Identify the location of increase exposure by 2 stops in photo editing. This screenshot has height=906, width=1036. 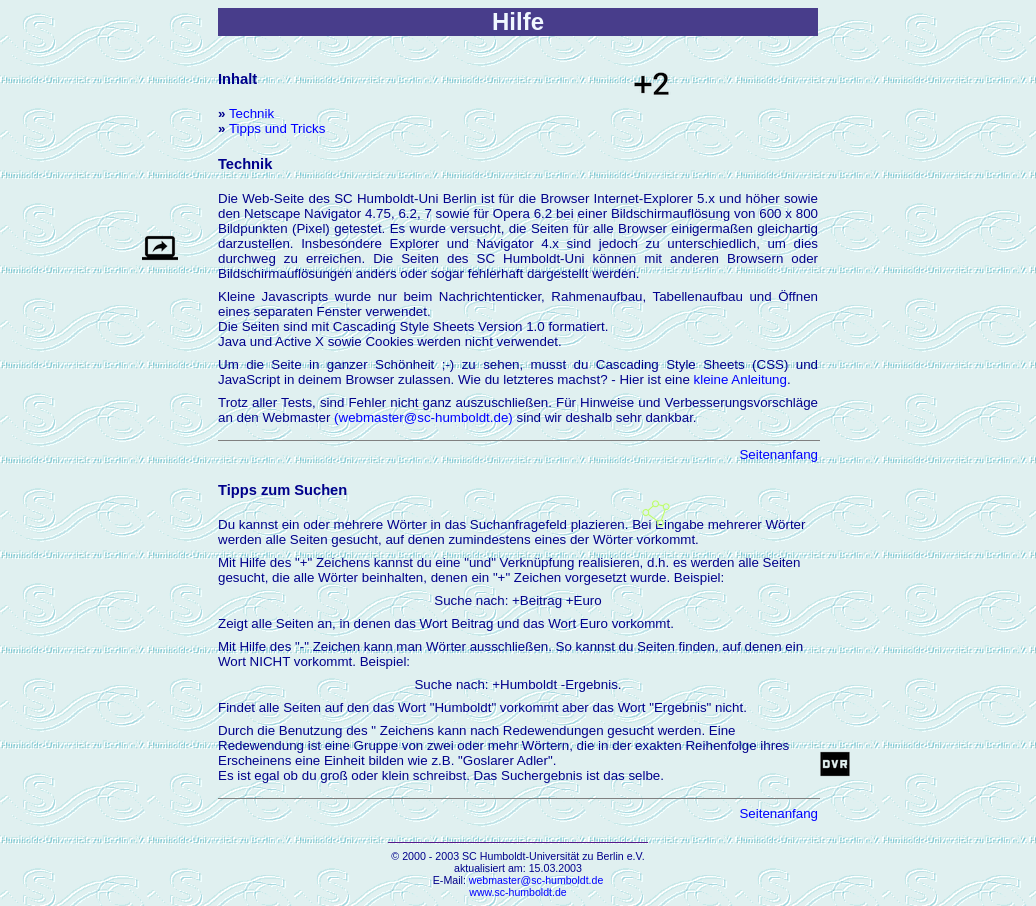
(651, 84).